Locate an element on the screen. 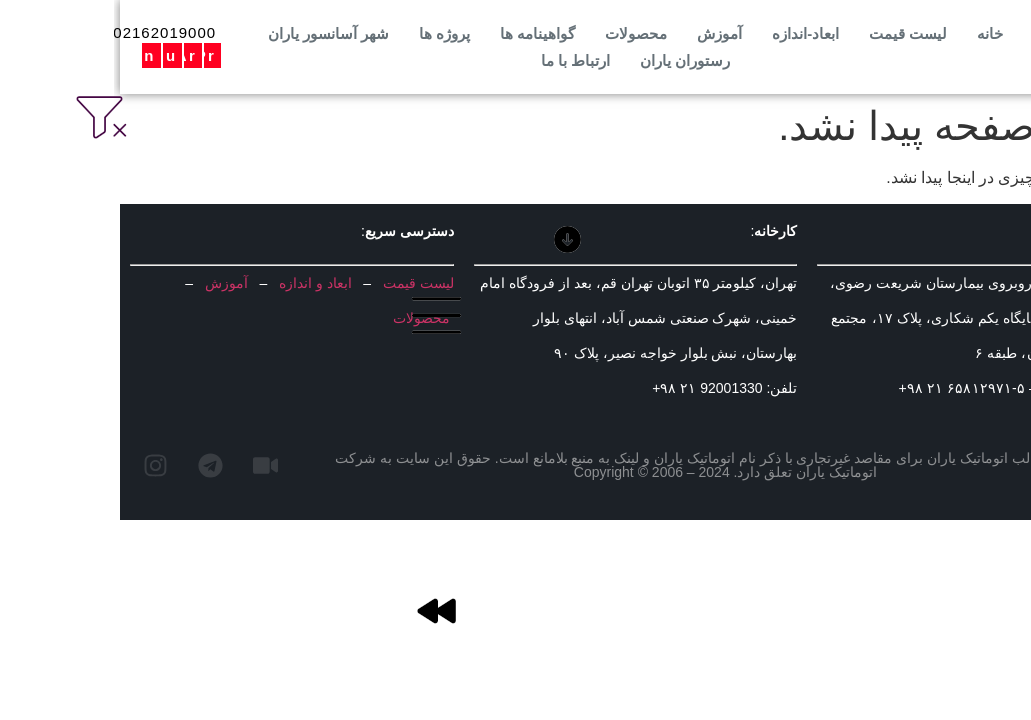 The height and width of the screenshot is (720, 1031). view items in list format is located at coordinates (436, 315).